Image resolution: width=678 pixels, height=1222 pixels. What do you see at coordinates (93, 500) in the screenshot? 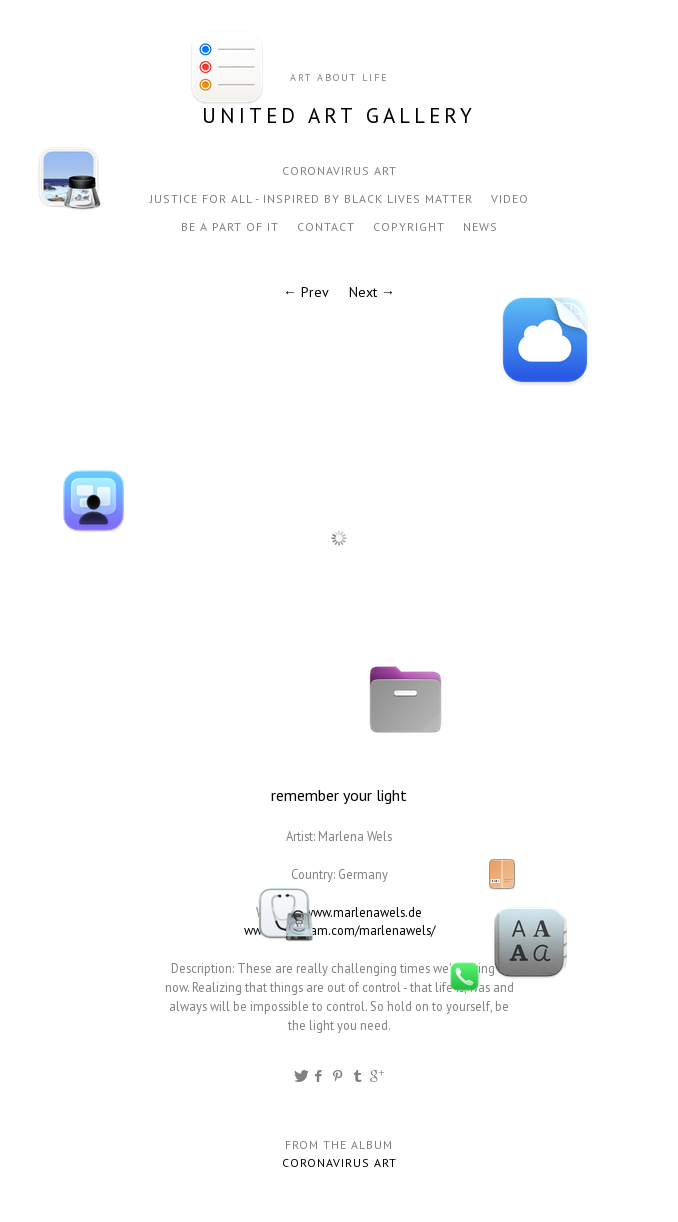
I see `open the screen sharing app` at bounding box center [93, 500].